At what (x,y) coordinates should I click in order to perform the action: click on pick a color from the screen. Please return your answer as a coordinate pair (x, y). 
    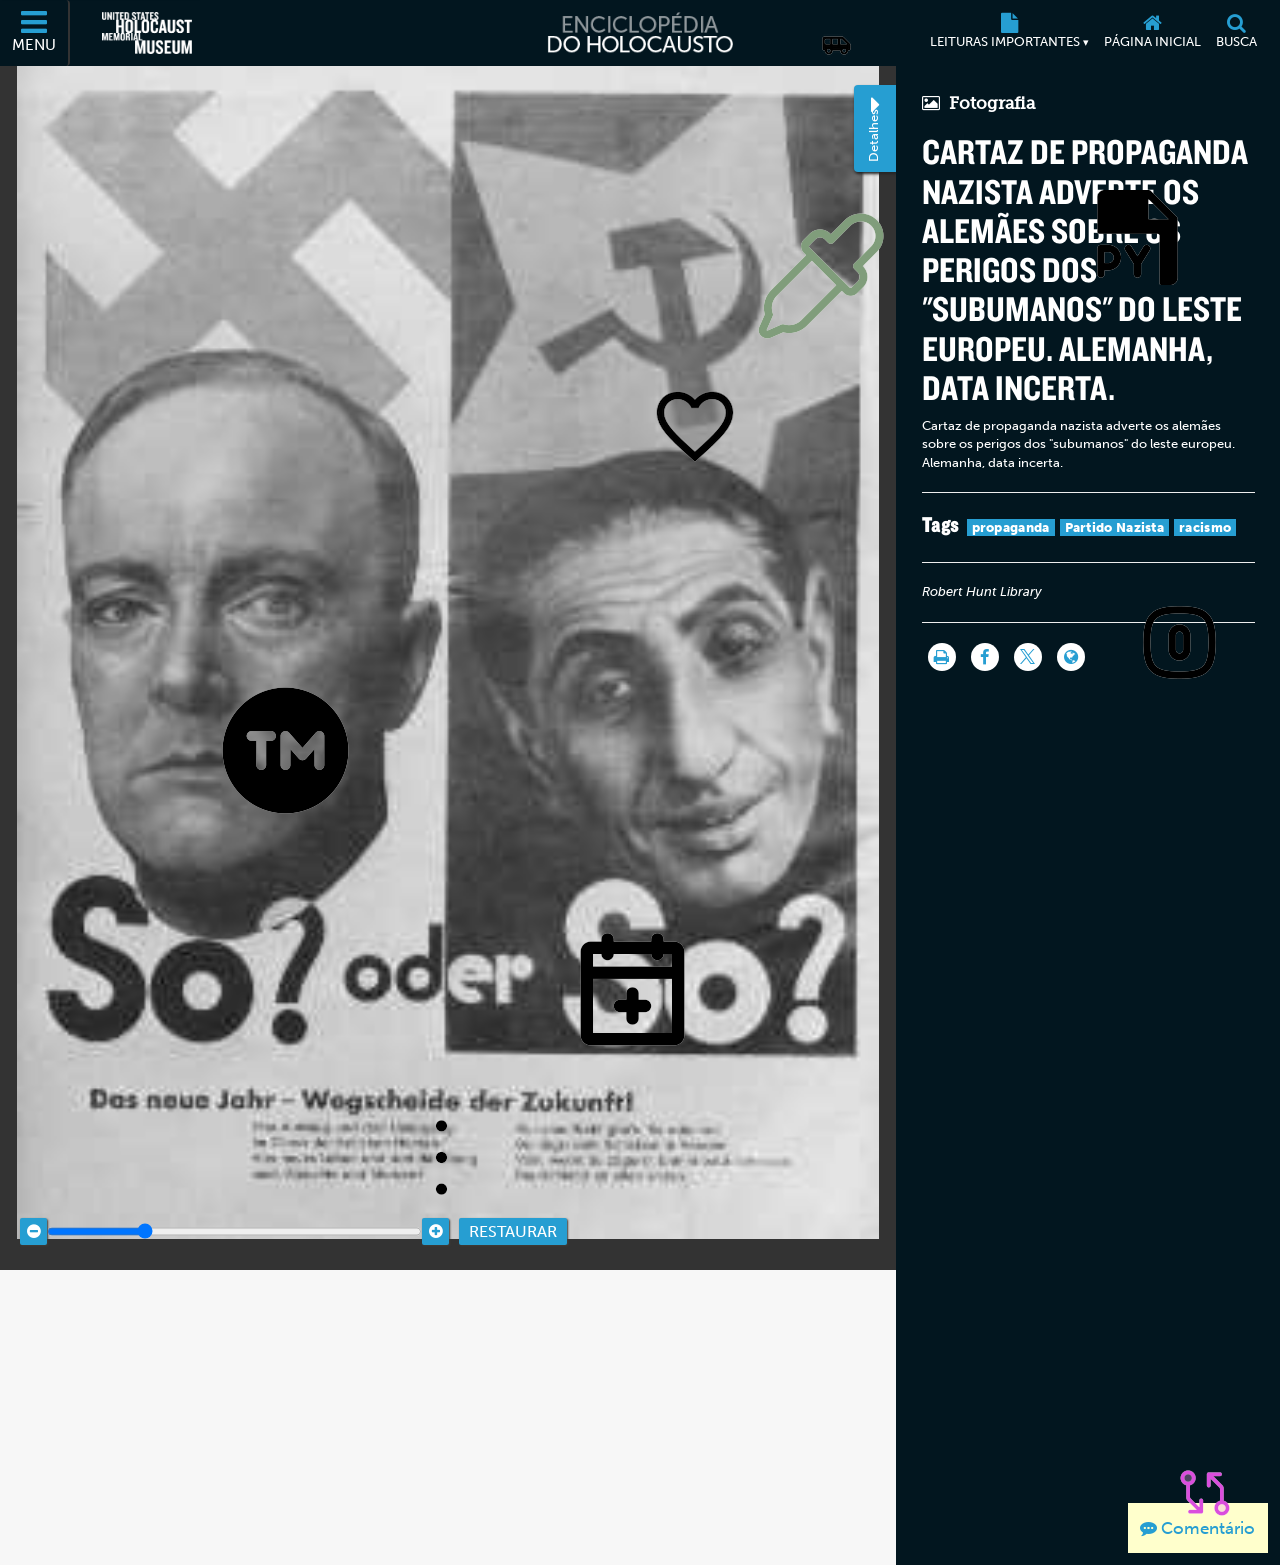
    Looking at the image, I should click on (821, 276).